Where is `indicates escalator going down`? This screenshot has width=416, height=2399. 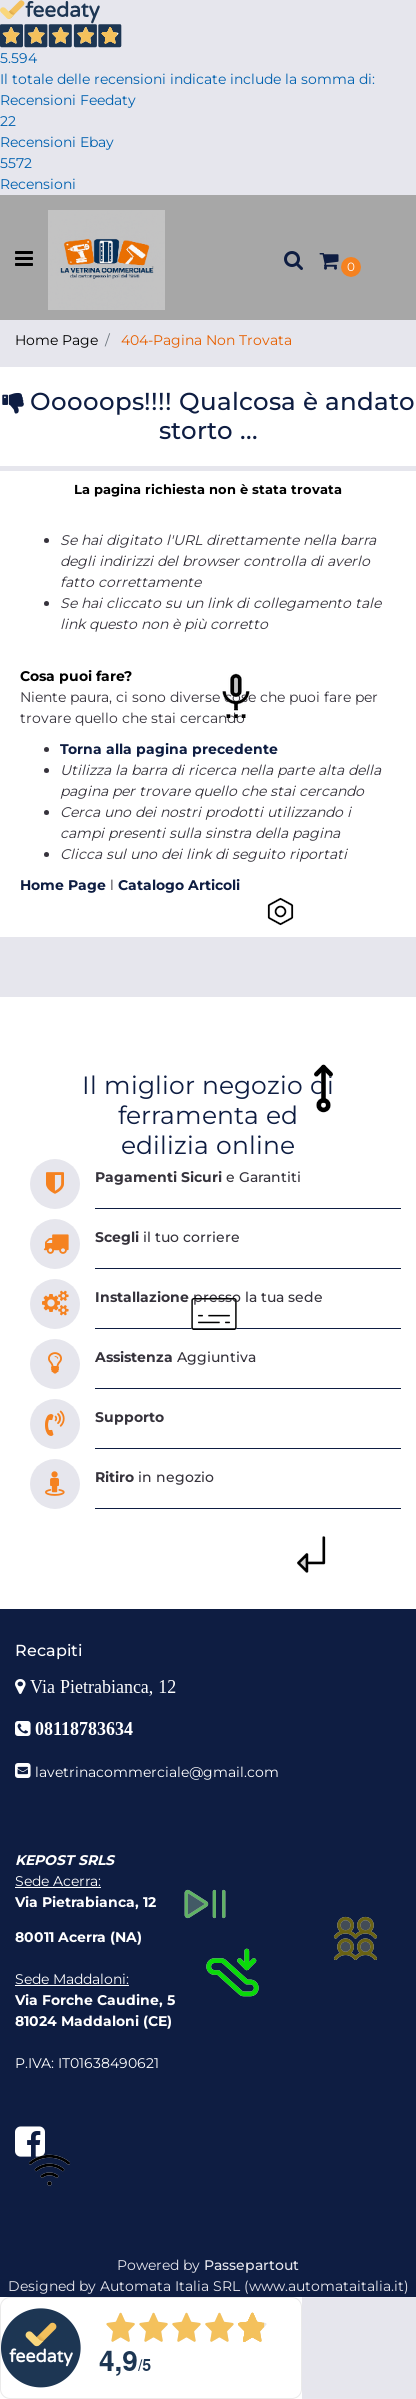 indicates escalator going down is located at coordinates (232, 1972).